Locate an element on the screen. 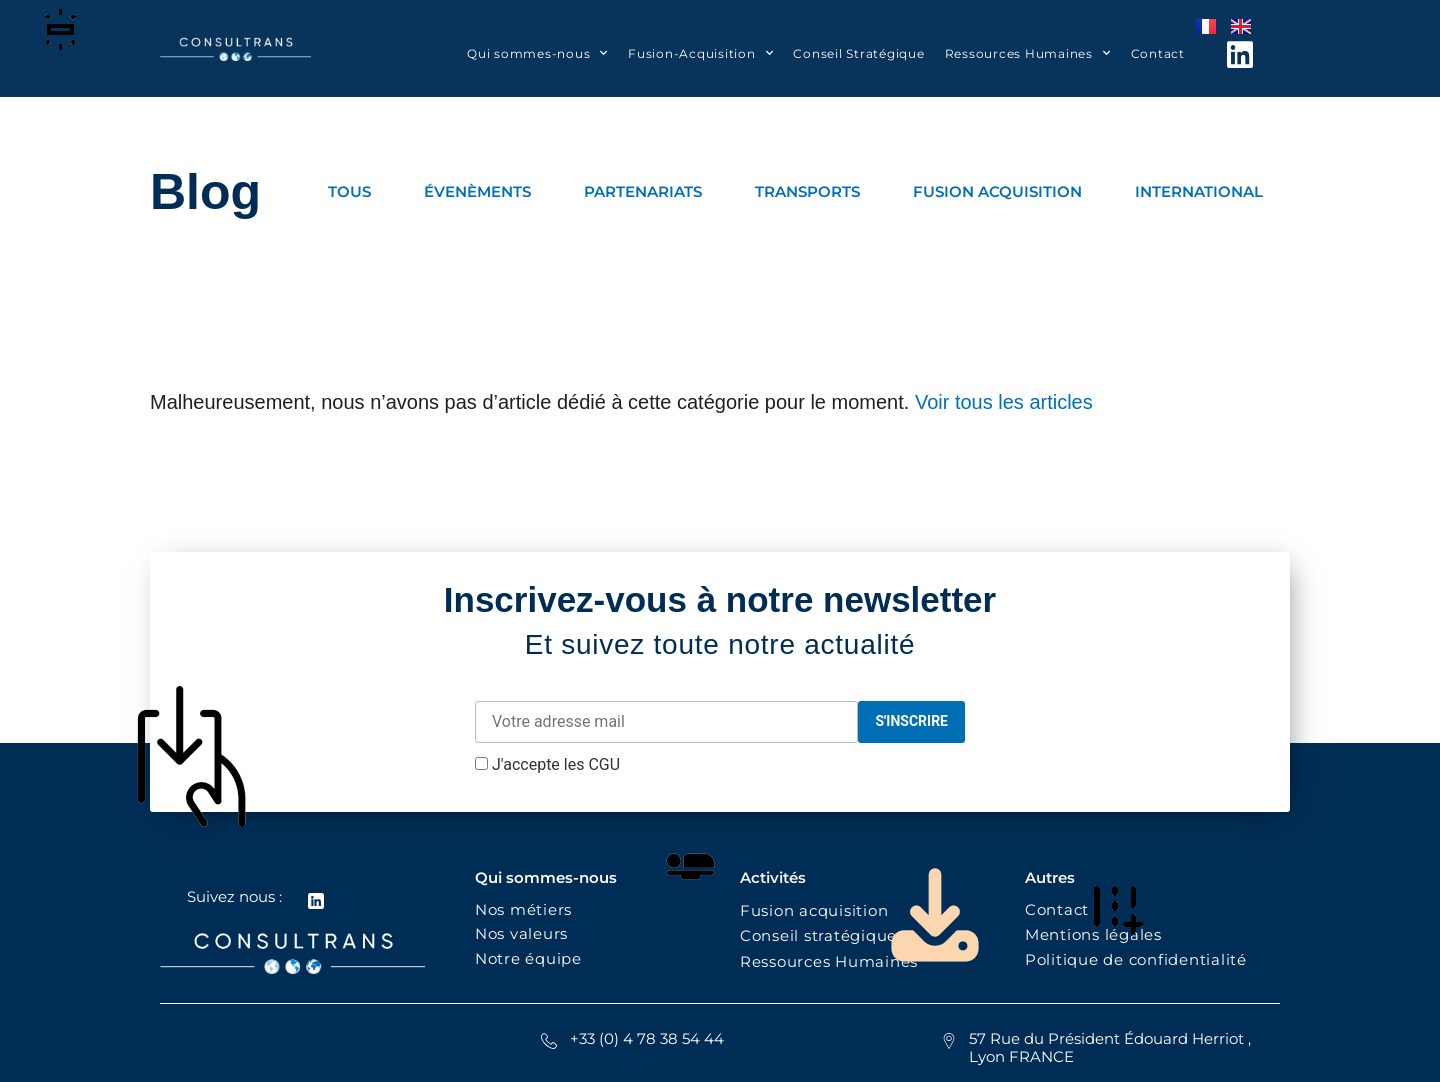 This screenshot has width=1440, height=1082. withdraw funds or cash out is located at coordinates (184, 756).